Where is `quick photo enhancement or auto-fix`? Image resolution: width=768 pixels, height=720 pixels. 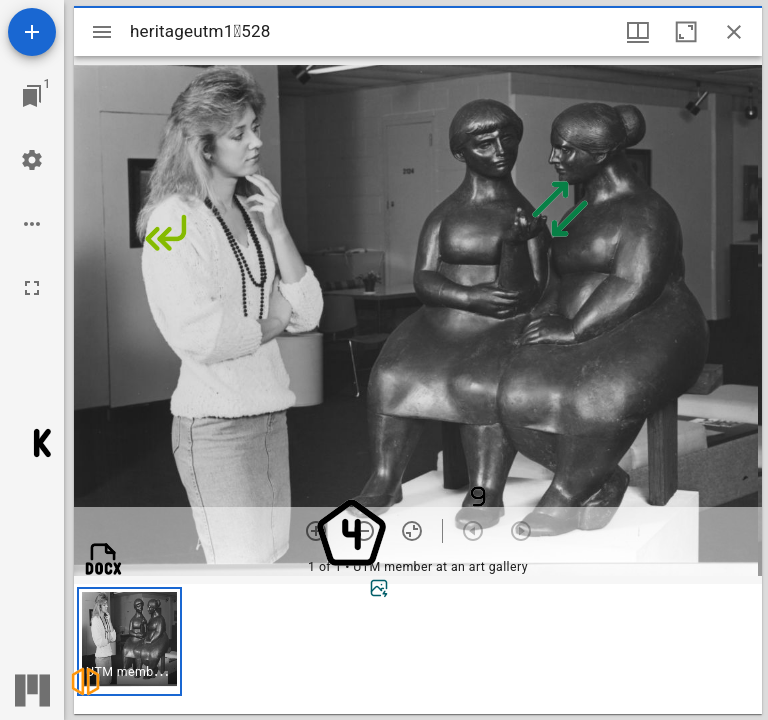
quick photo enhancement or auto-fix is located at coordinates (379, 588).